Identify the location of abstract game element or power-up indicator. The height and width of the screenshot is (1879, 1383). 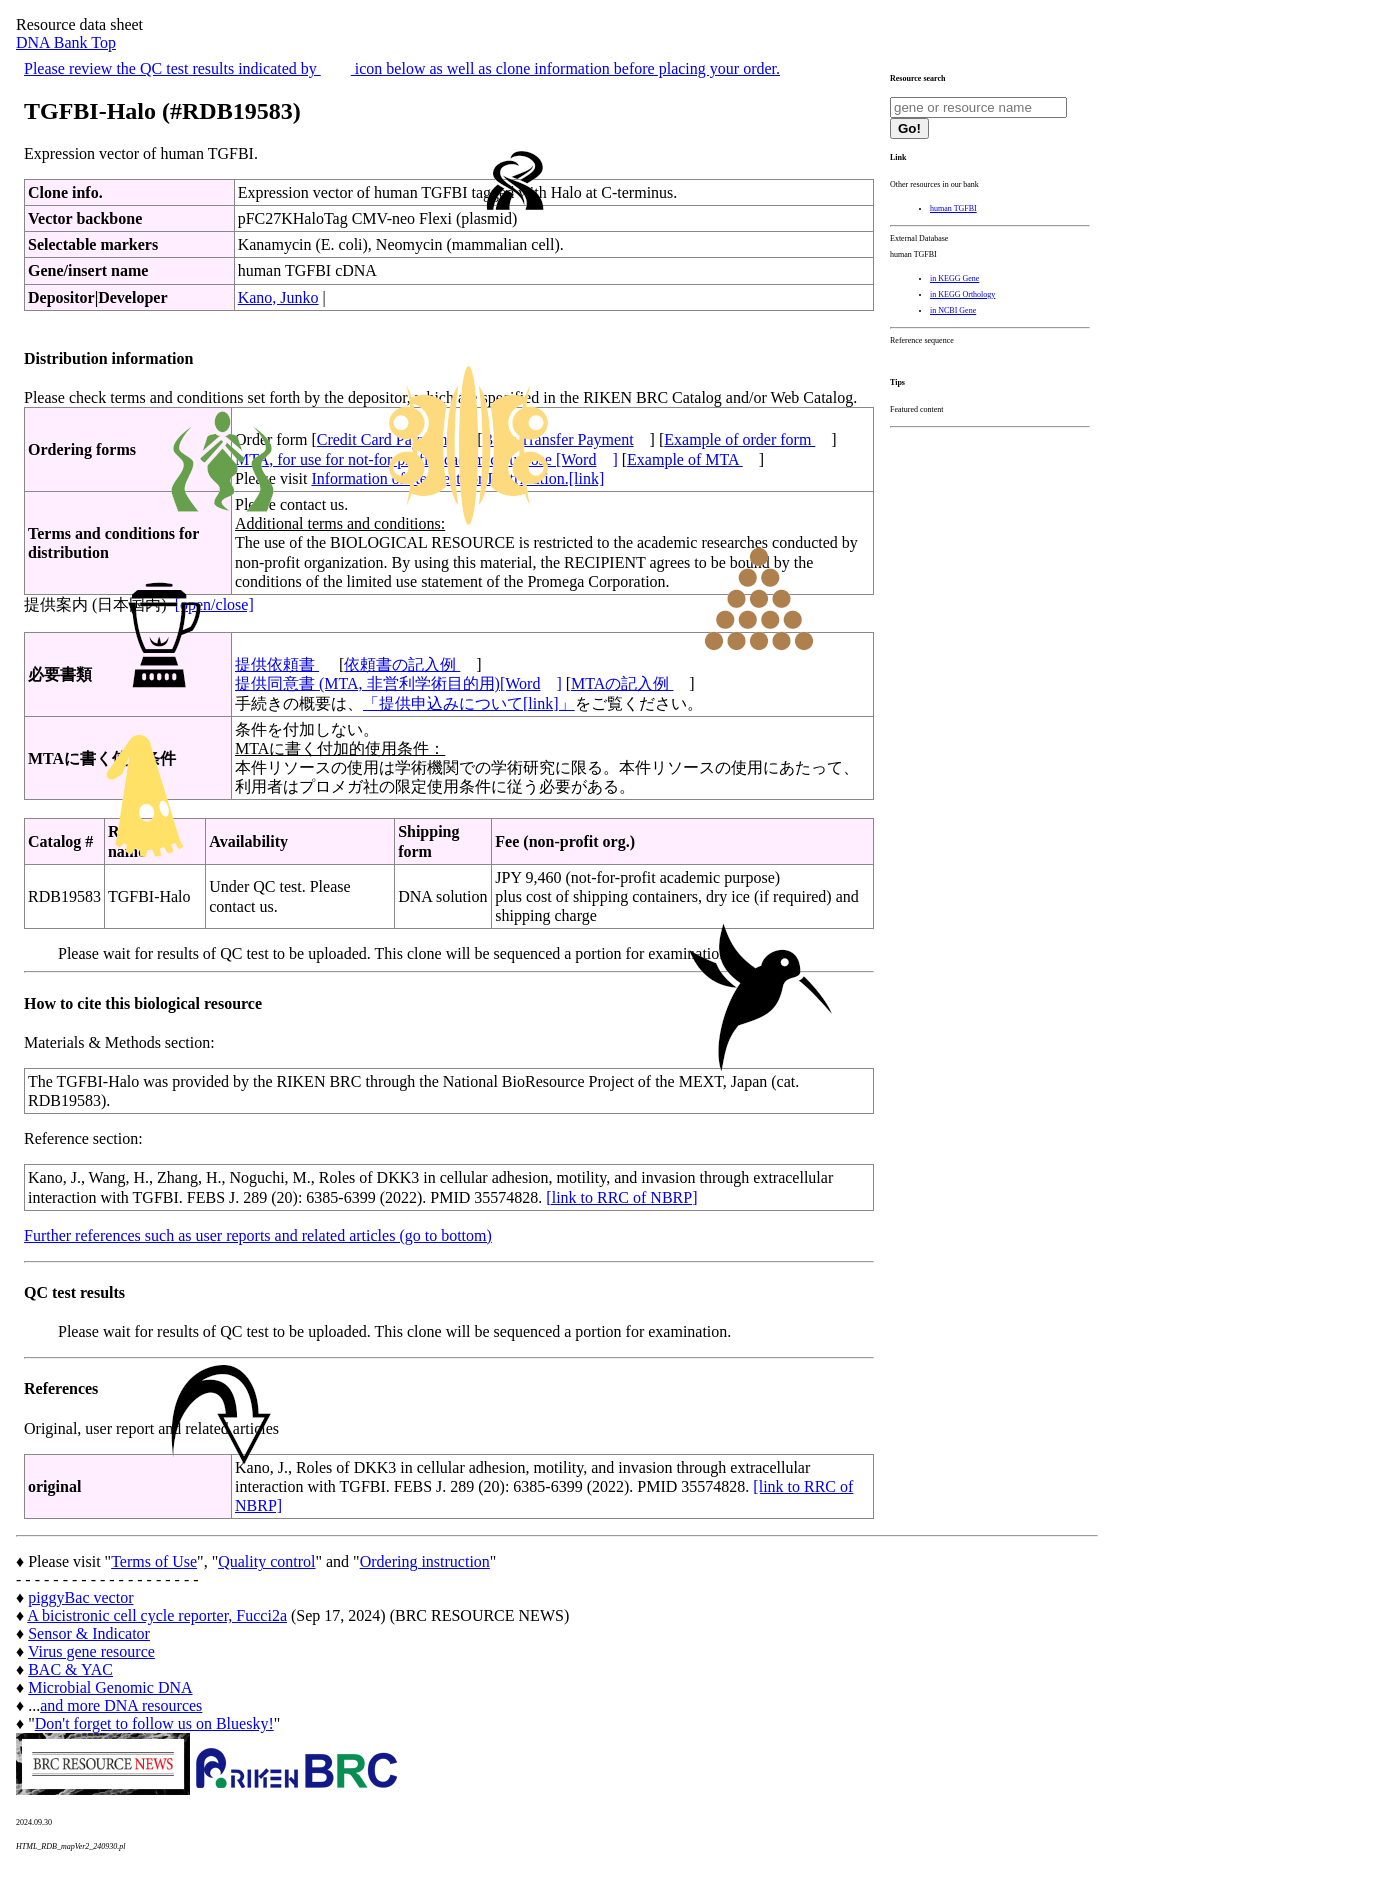
(468, 445).